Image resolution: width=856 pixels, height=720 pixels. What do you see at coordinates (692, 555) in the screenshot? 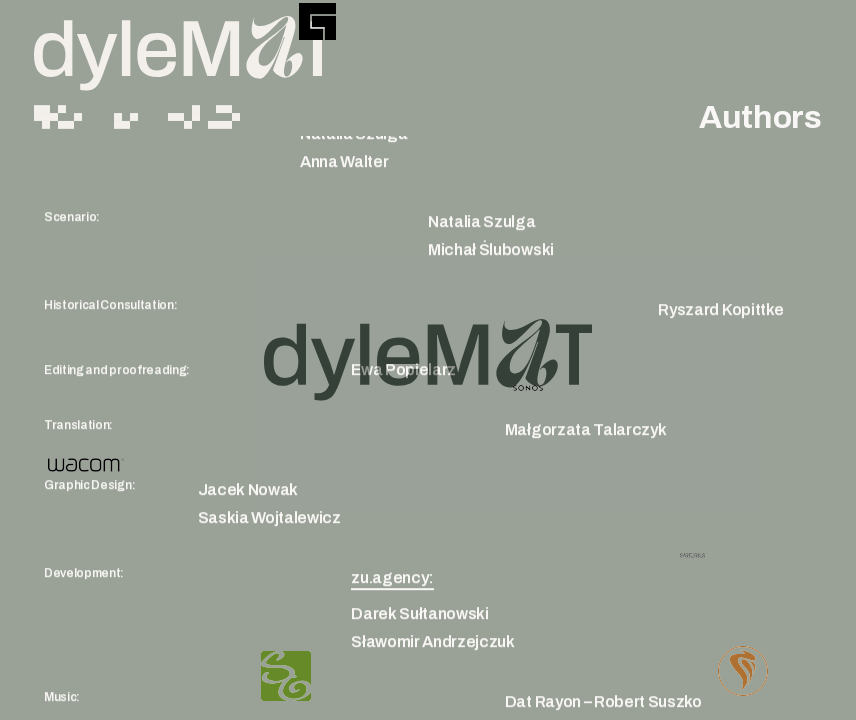
I see `Sartorius company logo` at bounding box center [692, 555].